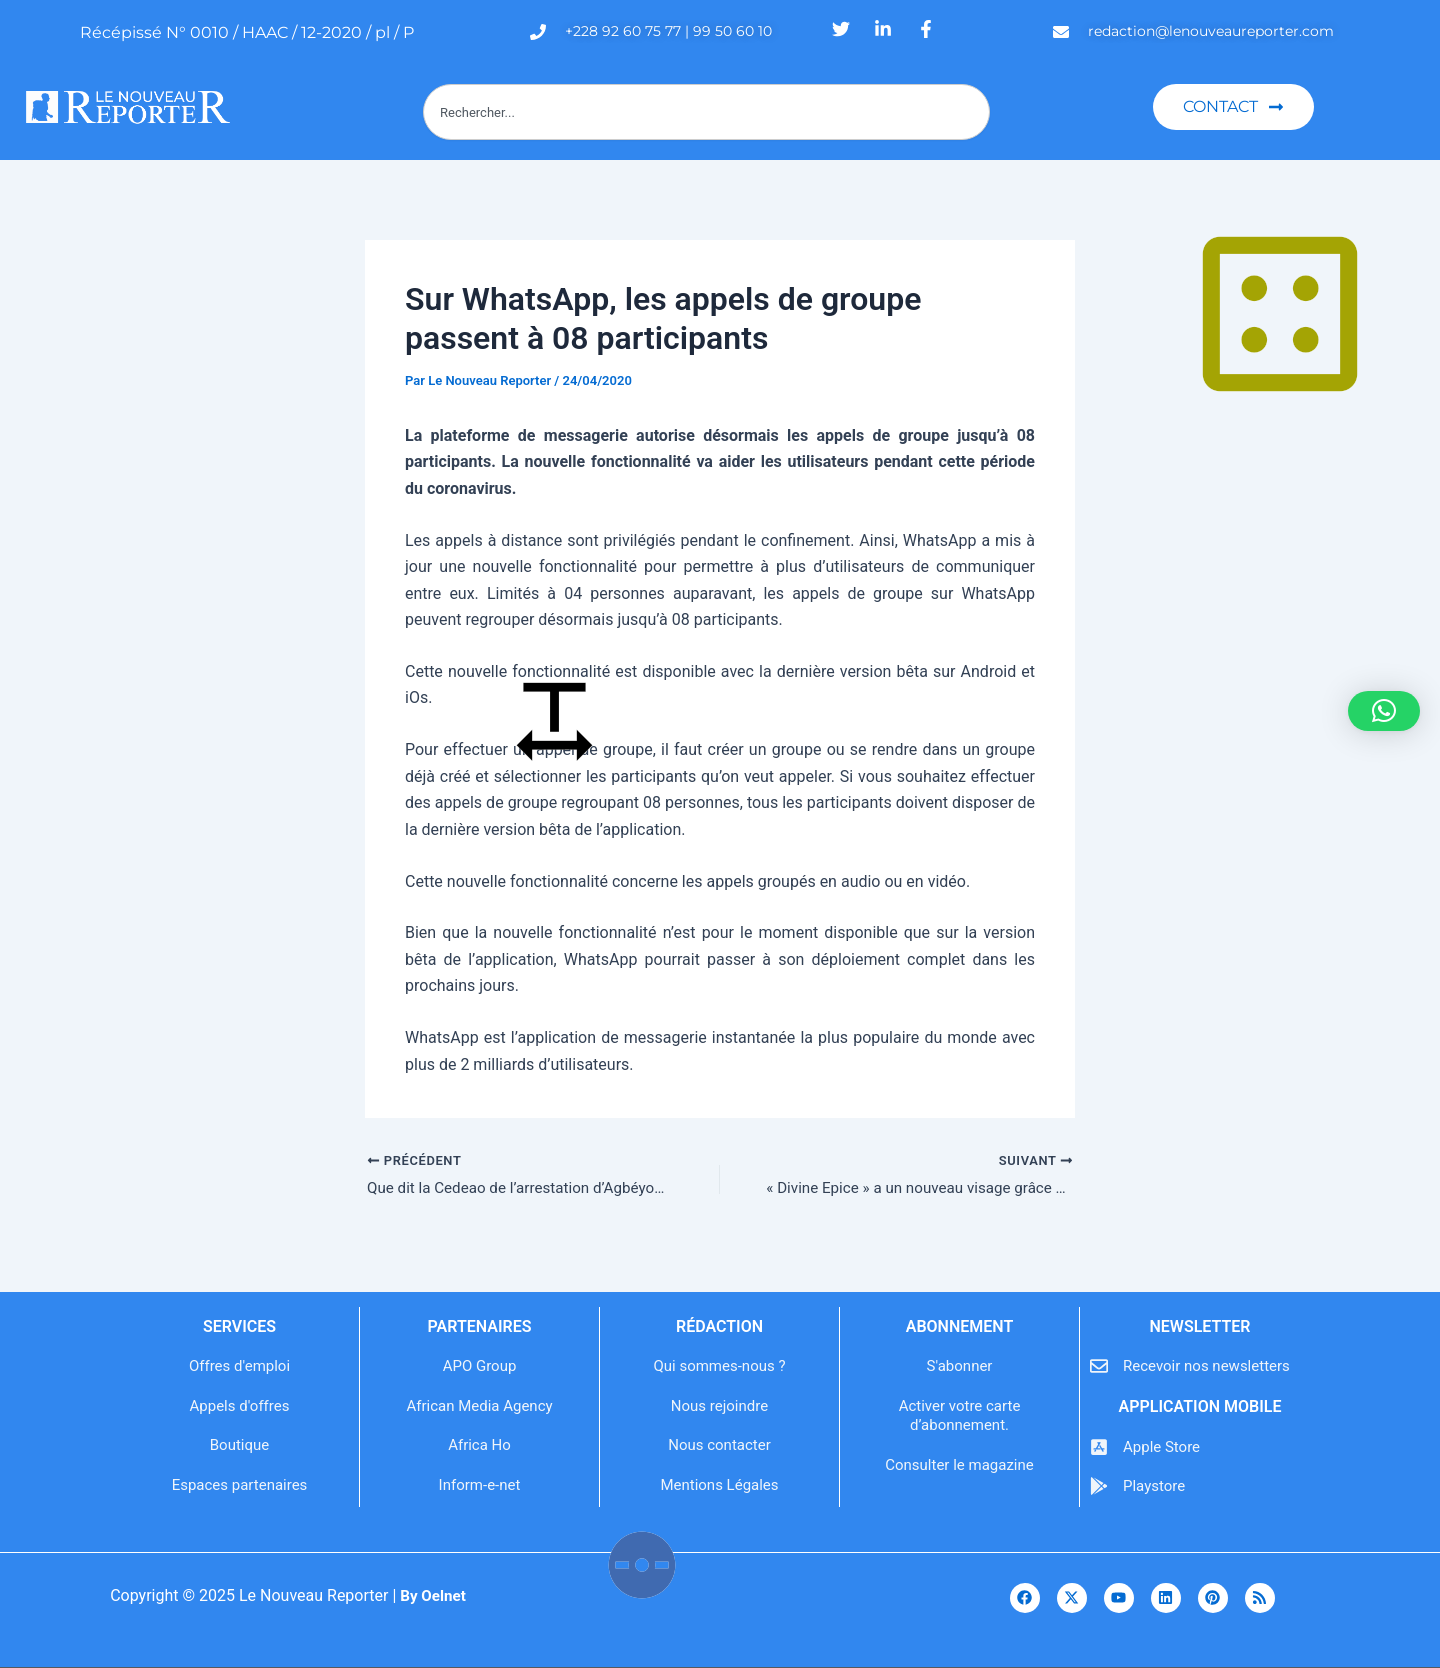 The width and height of the screenshot is (1440, 1668). Describe the element at coordinates (554, 718) in the screenshot. I see `adjust horizontal text spacing or letter tracking` at that location.